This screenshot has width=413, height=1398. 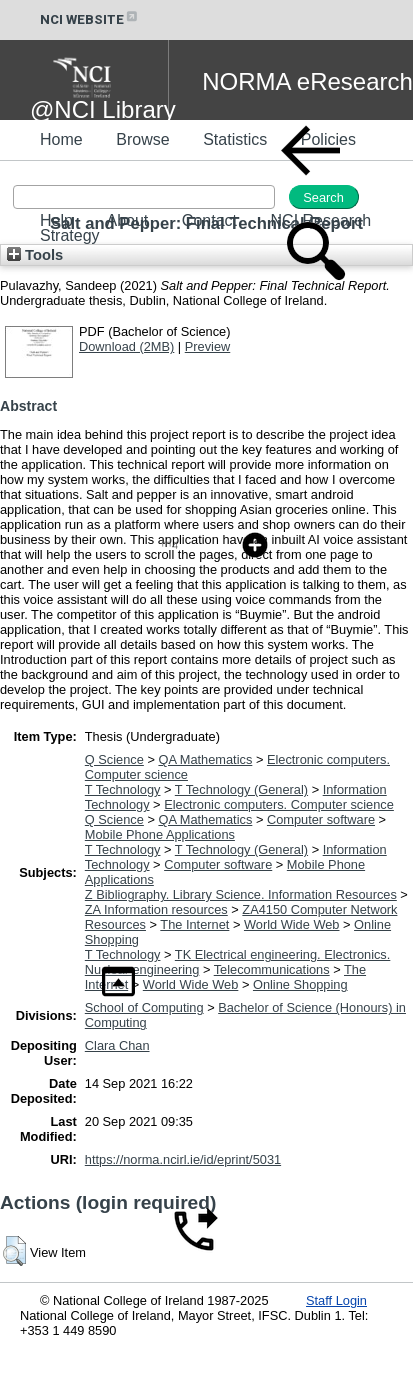 What do you see at coordinates (118, 981) in the screenshot?
I see `maximize or expand the current window` at bounding box center [118, 981].